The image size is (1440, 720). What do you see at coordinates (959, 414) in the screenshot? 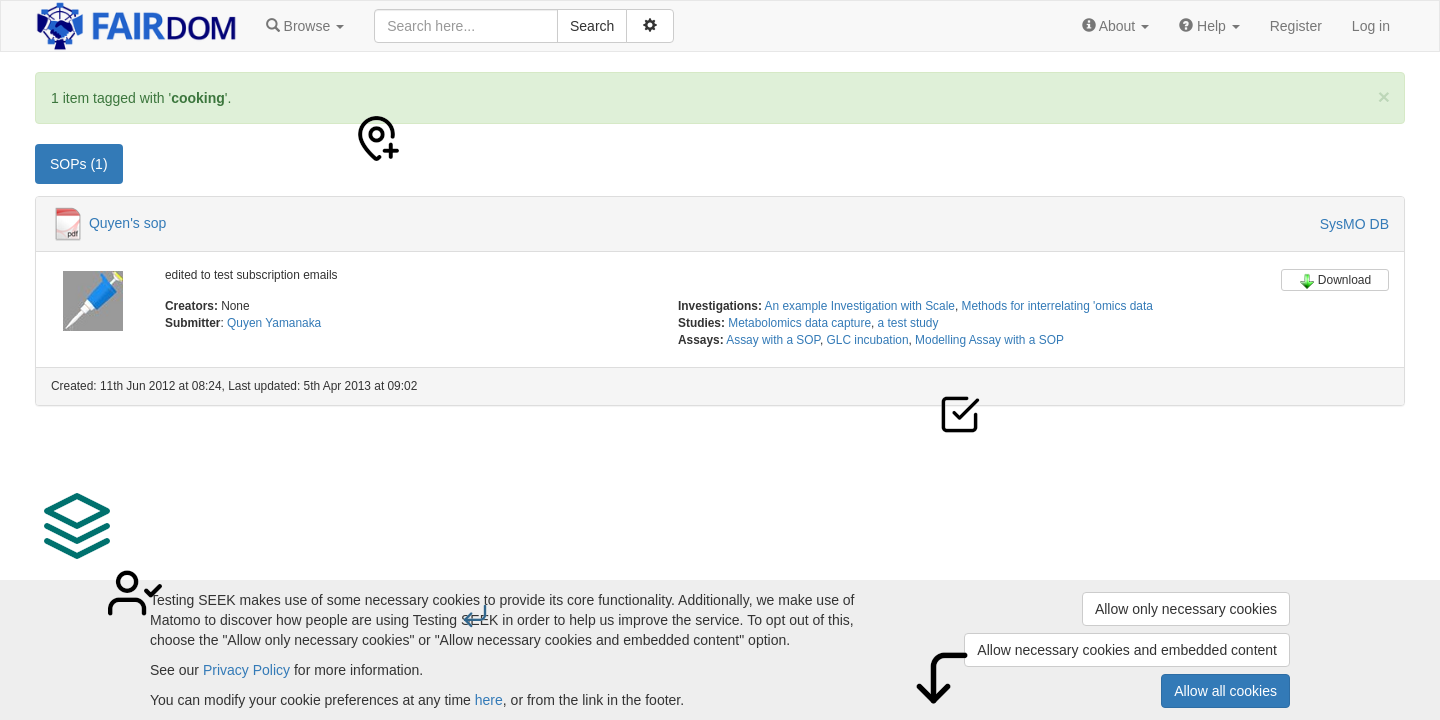
I see `mark item as complete` at bounding box center [959, 414].